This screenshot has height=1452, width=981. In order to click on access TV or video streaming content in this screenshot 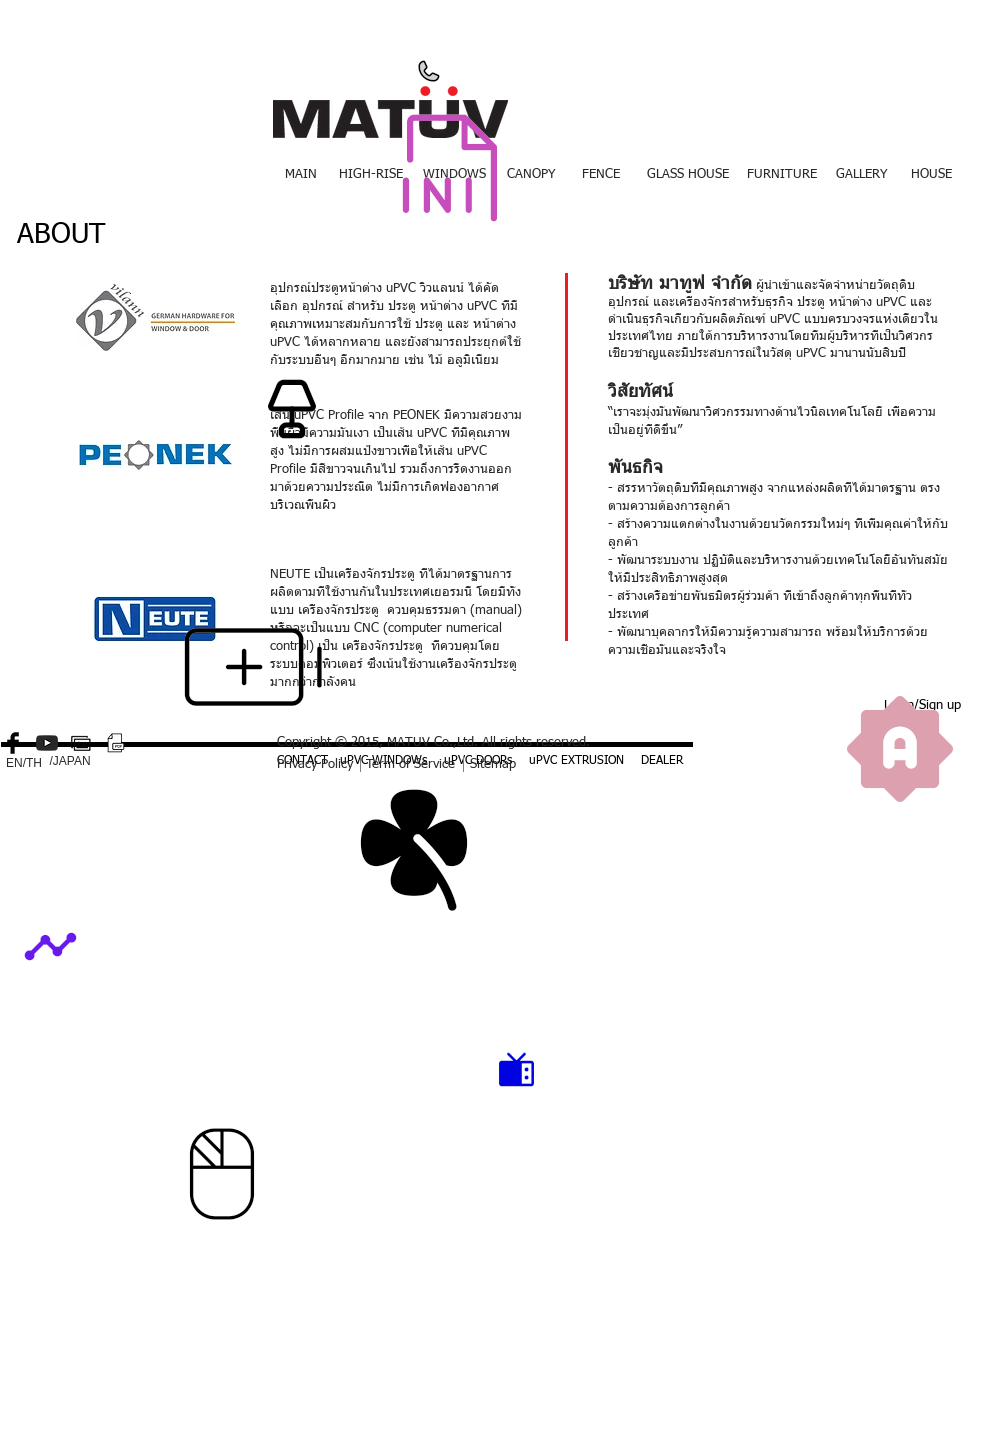, I will do `click(516, 1071)`.